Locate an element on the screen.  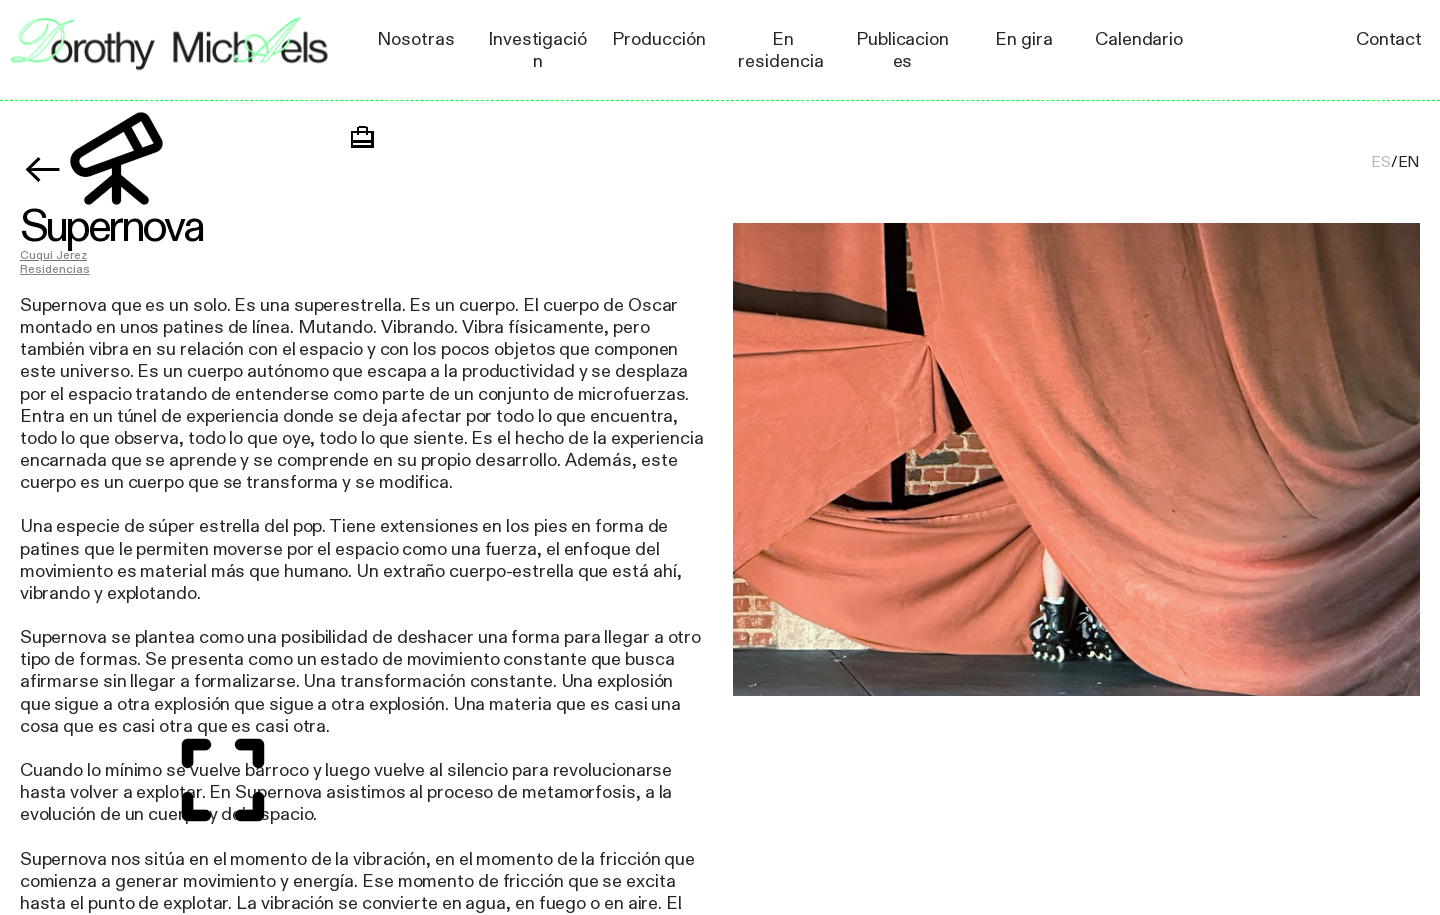
access travel documents or itinerary is located at coordinates (362, 137).